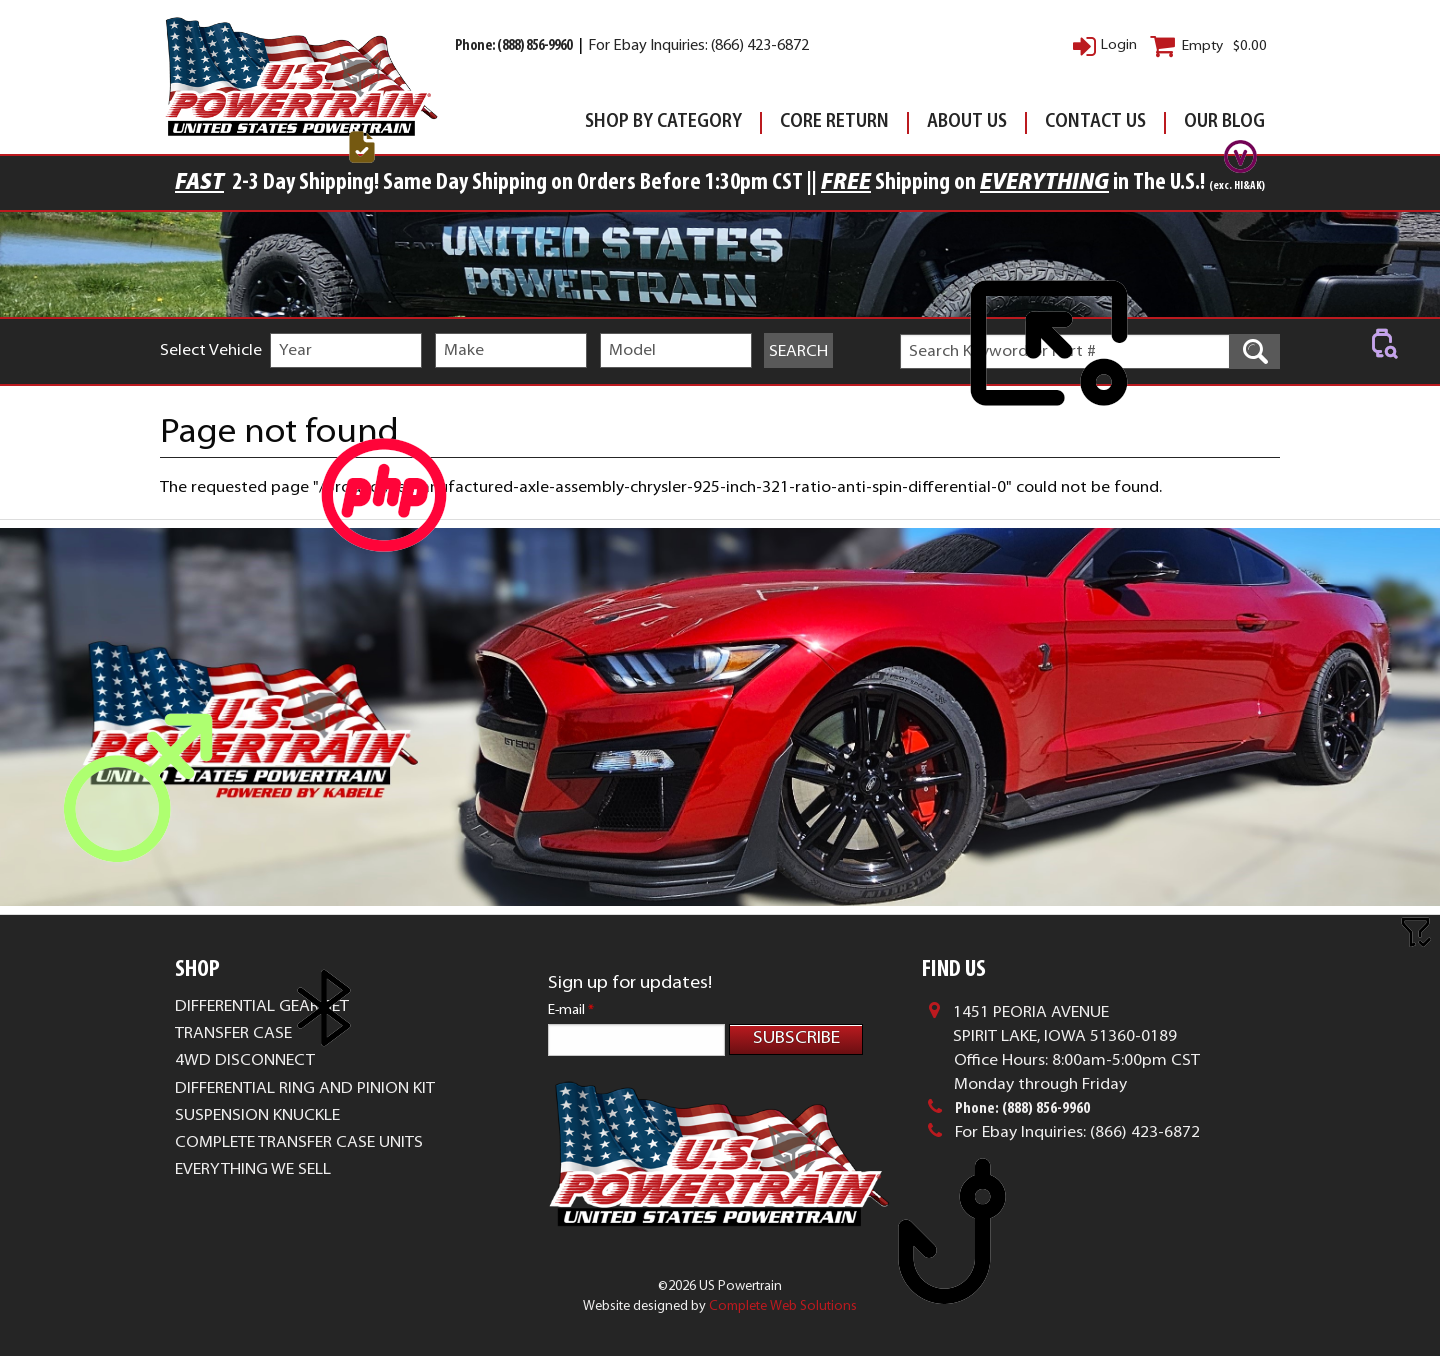  What do you see at coordinates (1382, 343) in the screenshot?
I see `search for a connected smartwatch` at bounding box center [1382, 343].